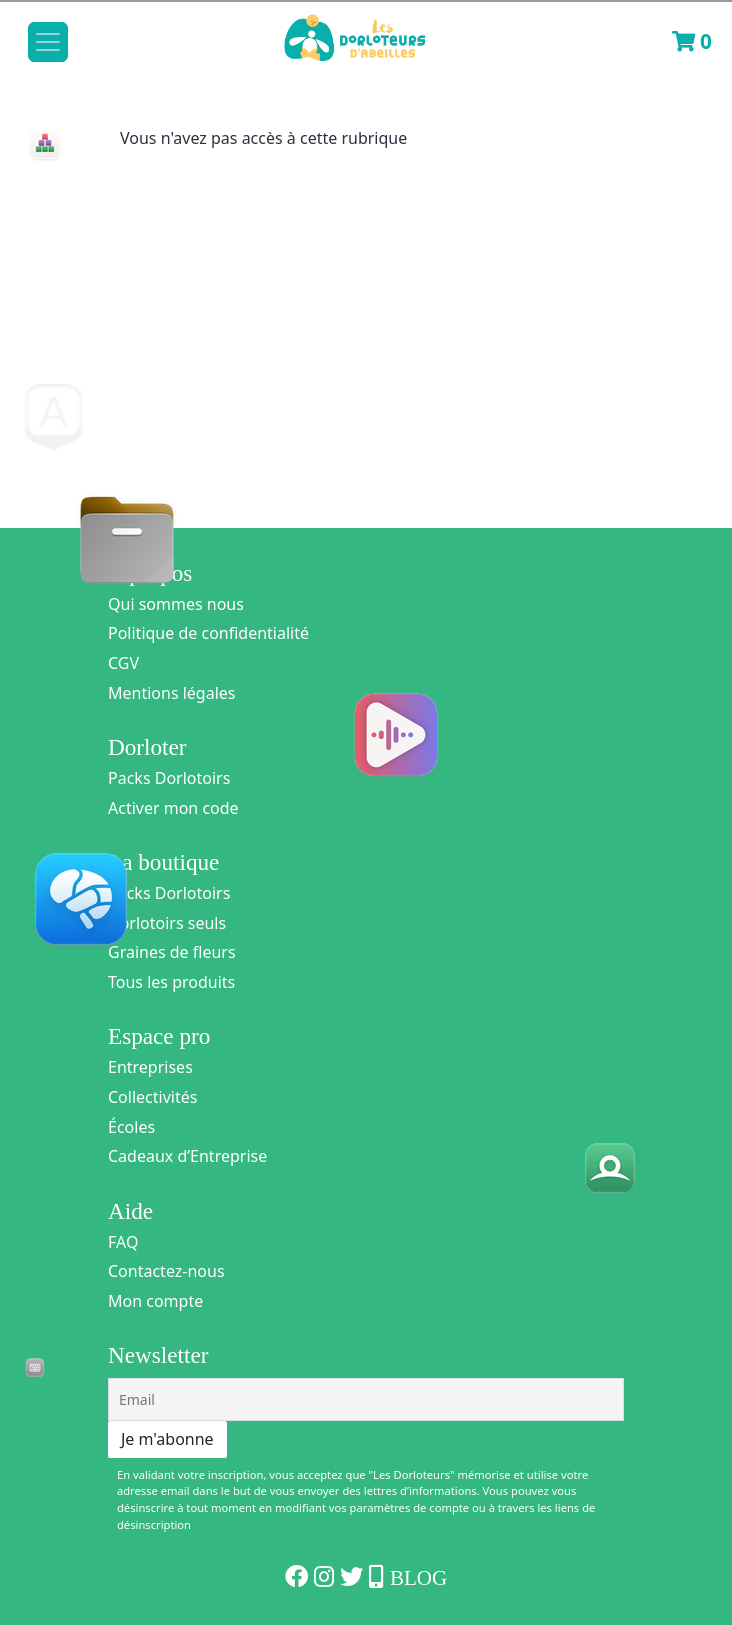 The height and width of the screenshot is (1625, 732). Describe the element at coordinates (81, 899) in the screenshot. I see `open gbrainy brain training app` at that location.